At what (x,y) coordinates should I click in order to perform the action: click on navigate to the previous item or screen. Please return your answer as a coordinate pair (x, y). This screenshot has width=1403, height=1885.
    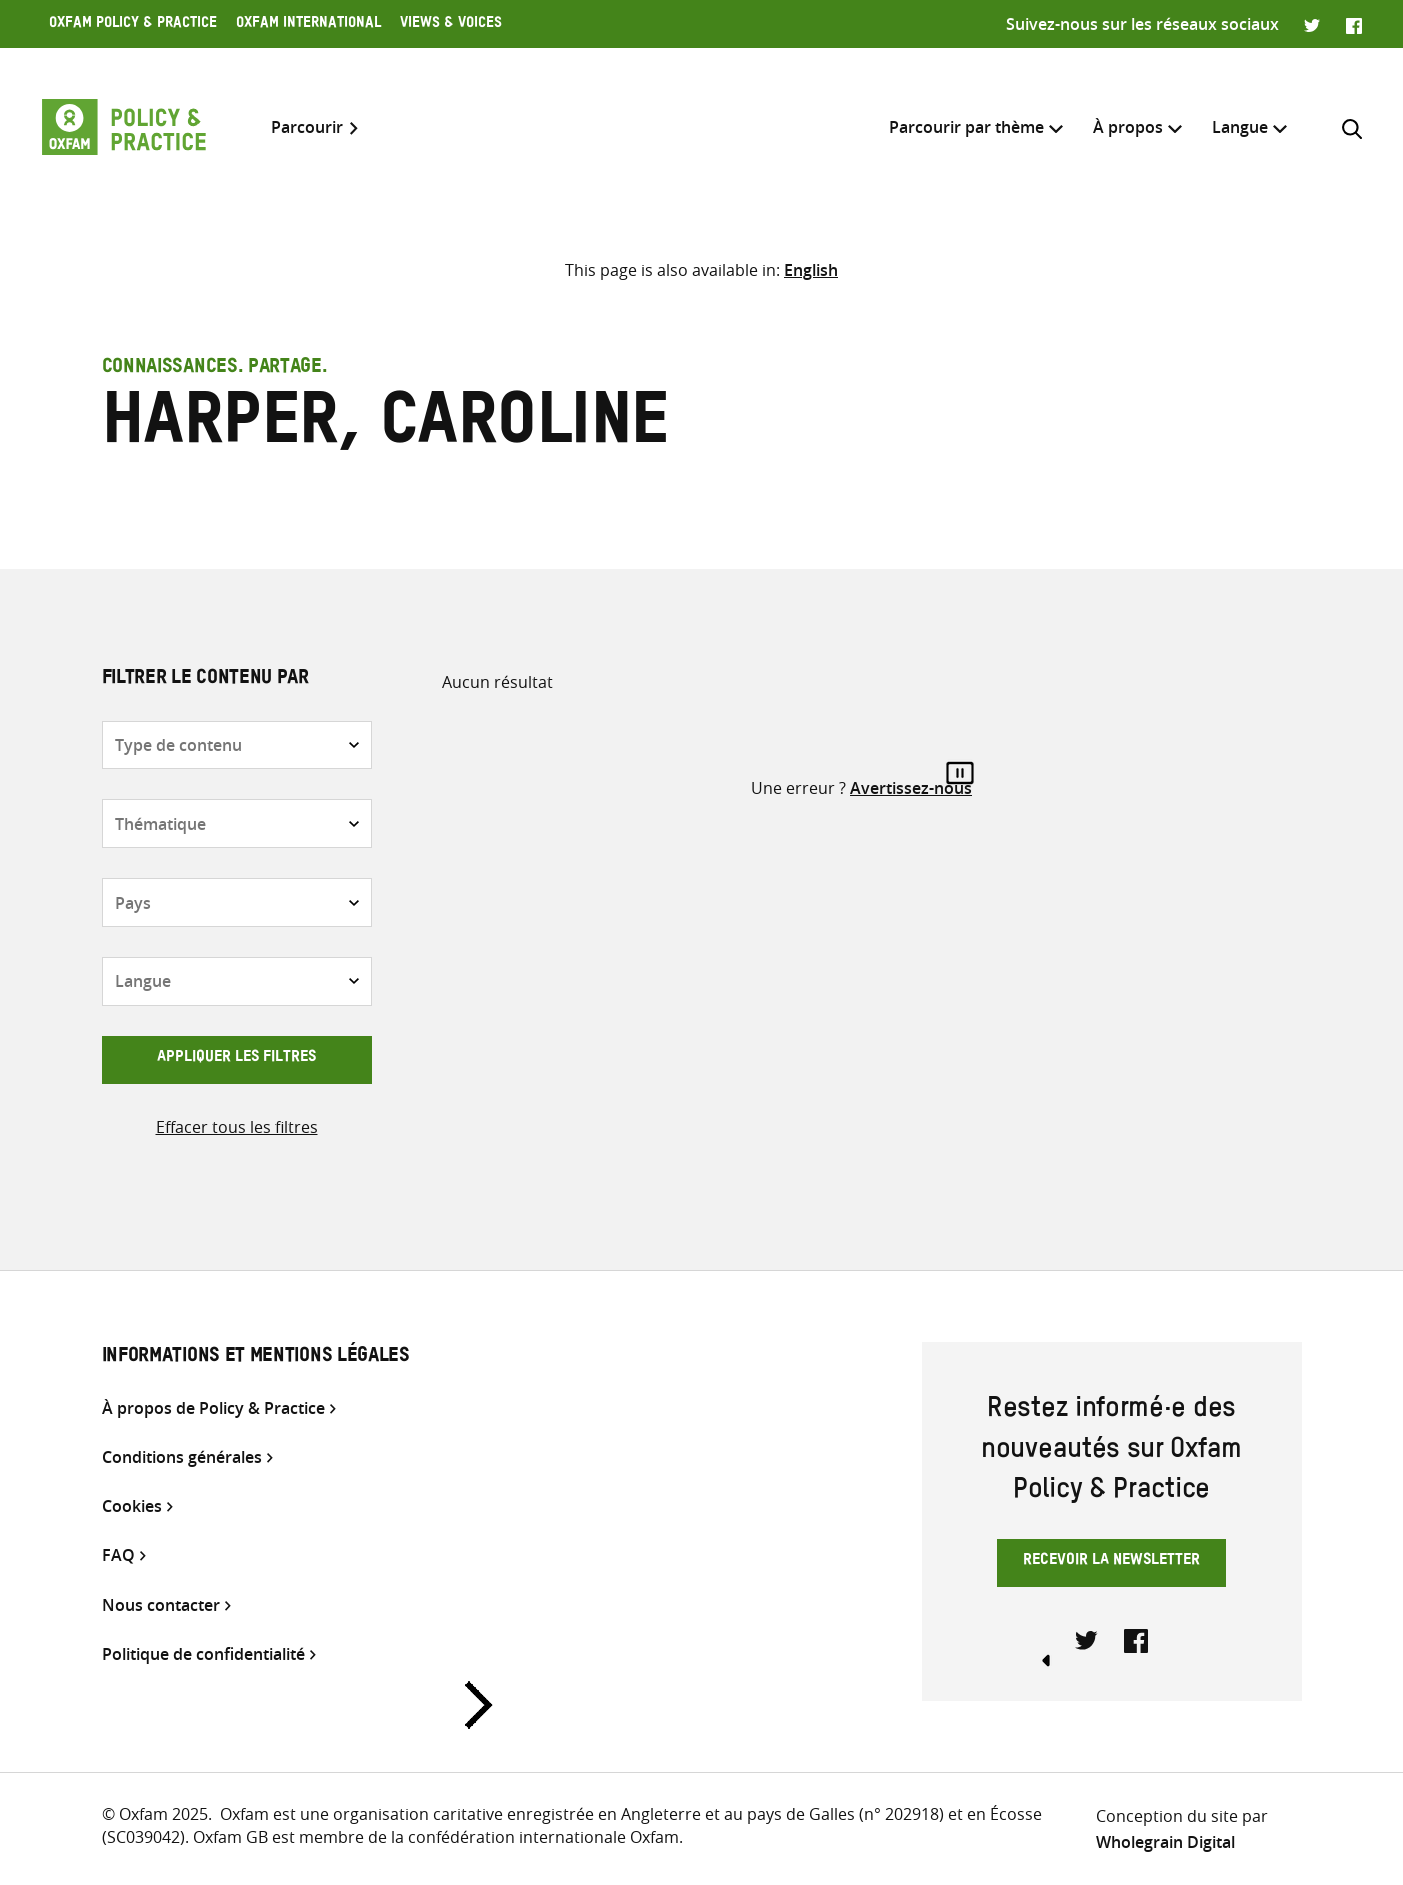
    Looking at the image, I should click on (1046, 1660).